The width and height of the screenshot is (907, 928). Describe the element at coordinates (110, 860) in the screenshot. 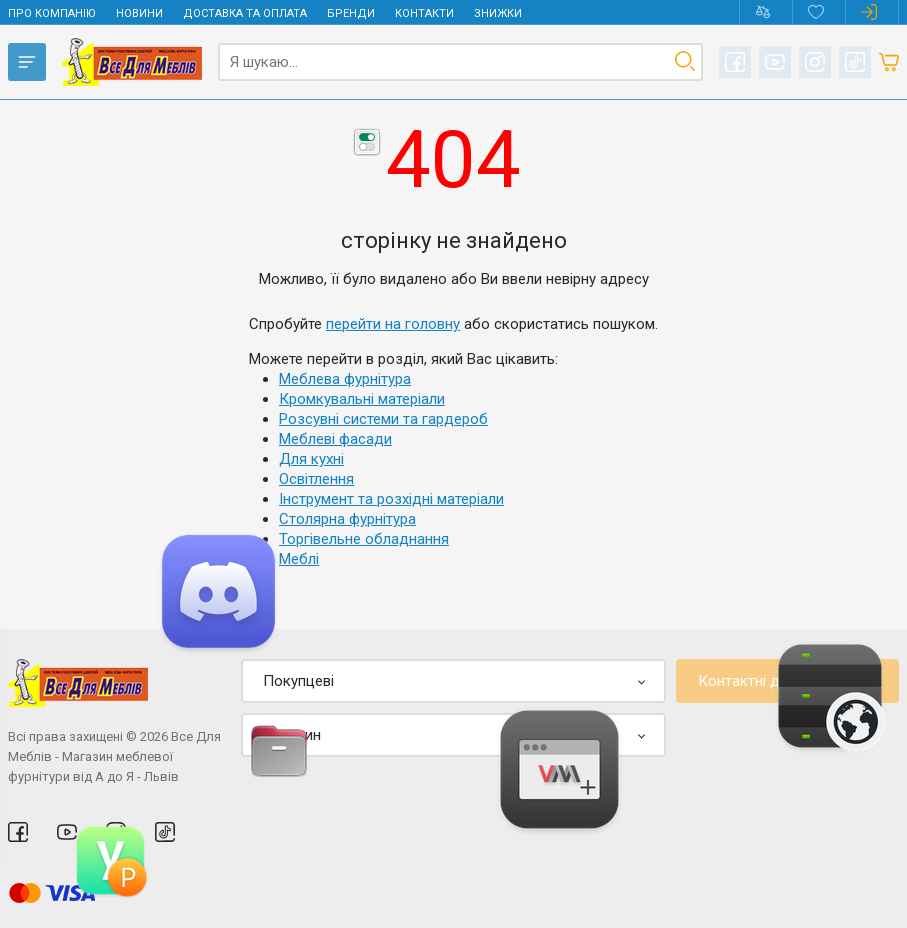

I see `open yubikey piv manager app` at that location.